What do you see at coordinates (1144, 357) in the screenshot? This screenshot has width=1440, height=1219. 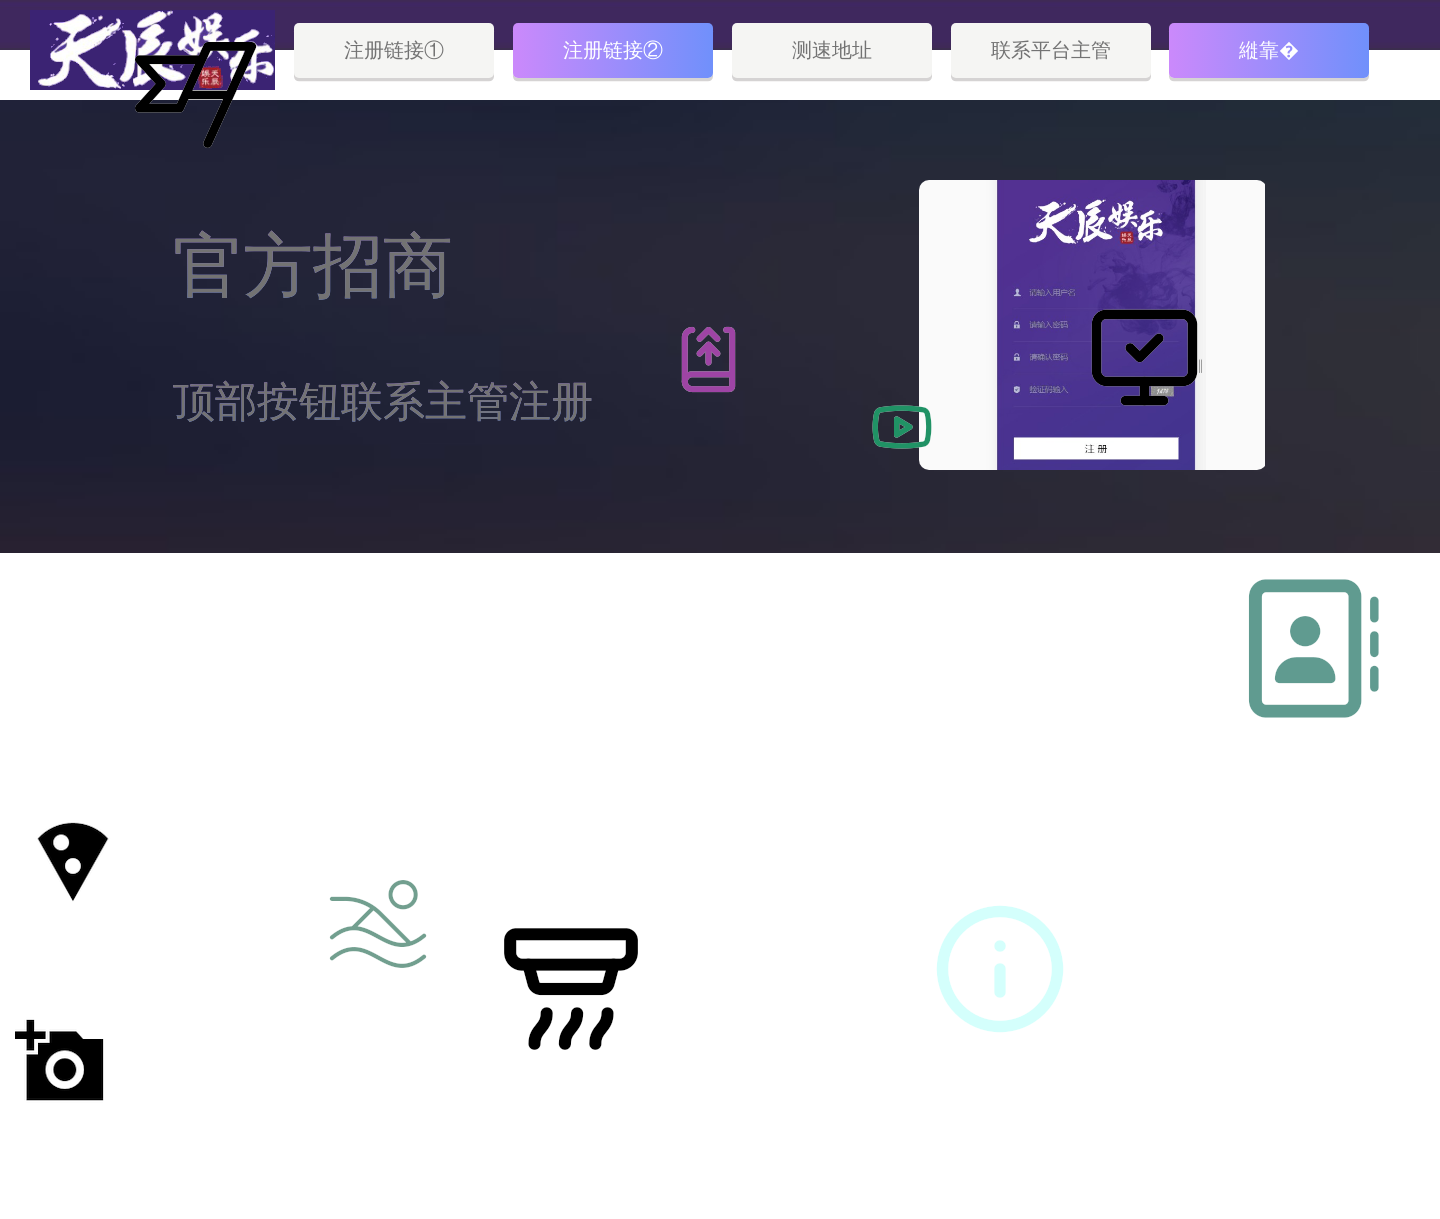 I see `system check passed or monitor verified` at bounding box center [1144, 357].